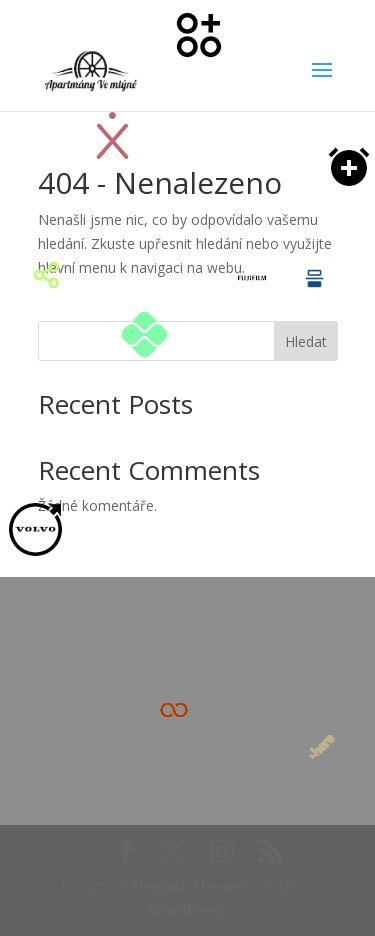 Image resolution: width=375 pixels, height=936 pixels. What do you see at coordinates (144, 334) in the screenshot?
I see `pay with pix instant payment` at bounding box center [144, 334].